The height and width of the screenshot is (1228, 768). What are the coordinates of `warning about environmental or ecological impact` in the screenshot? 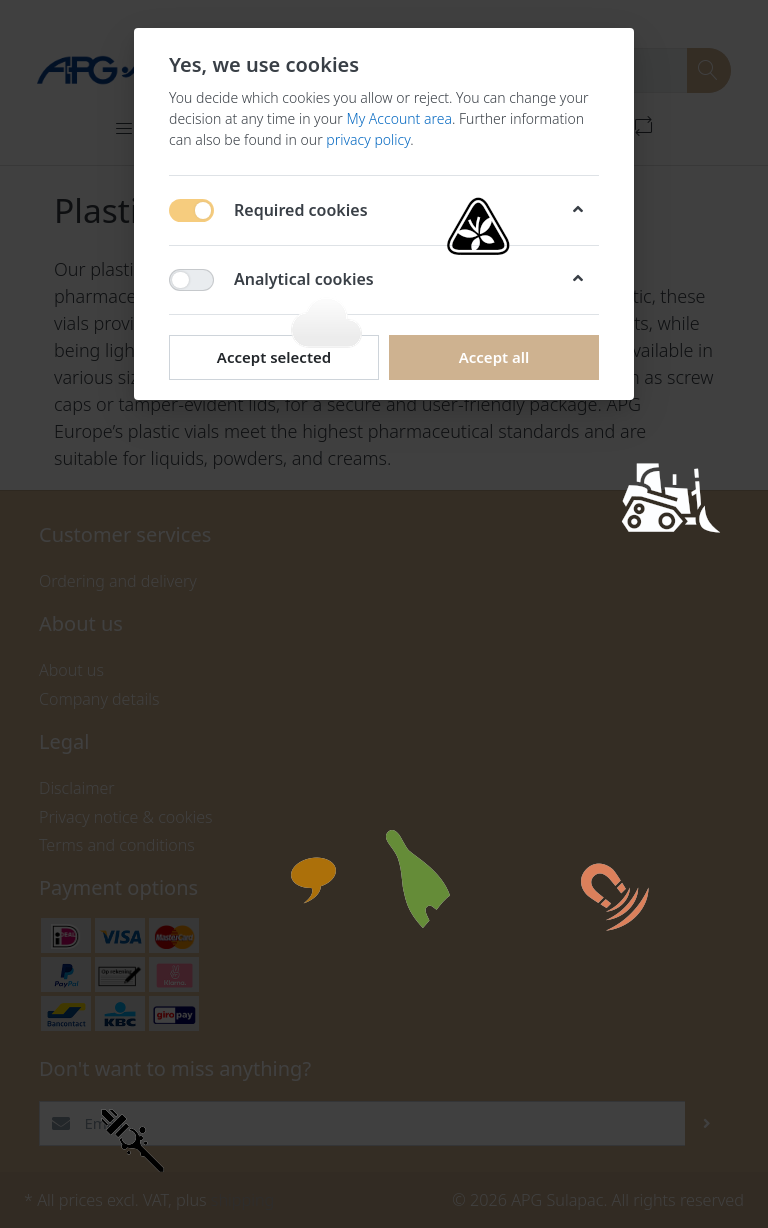 It's located at (478, 229).